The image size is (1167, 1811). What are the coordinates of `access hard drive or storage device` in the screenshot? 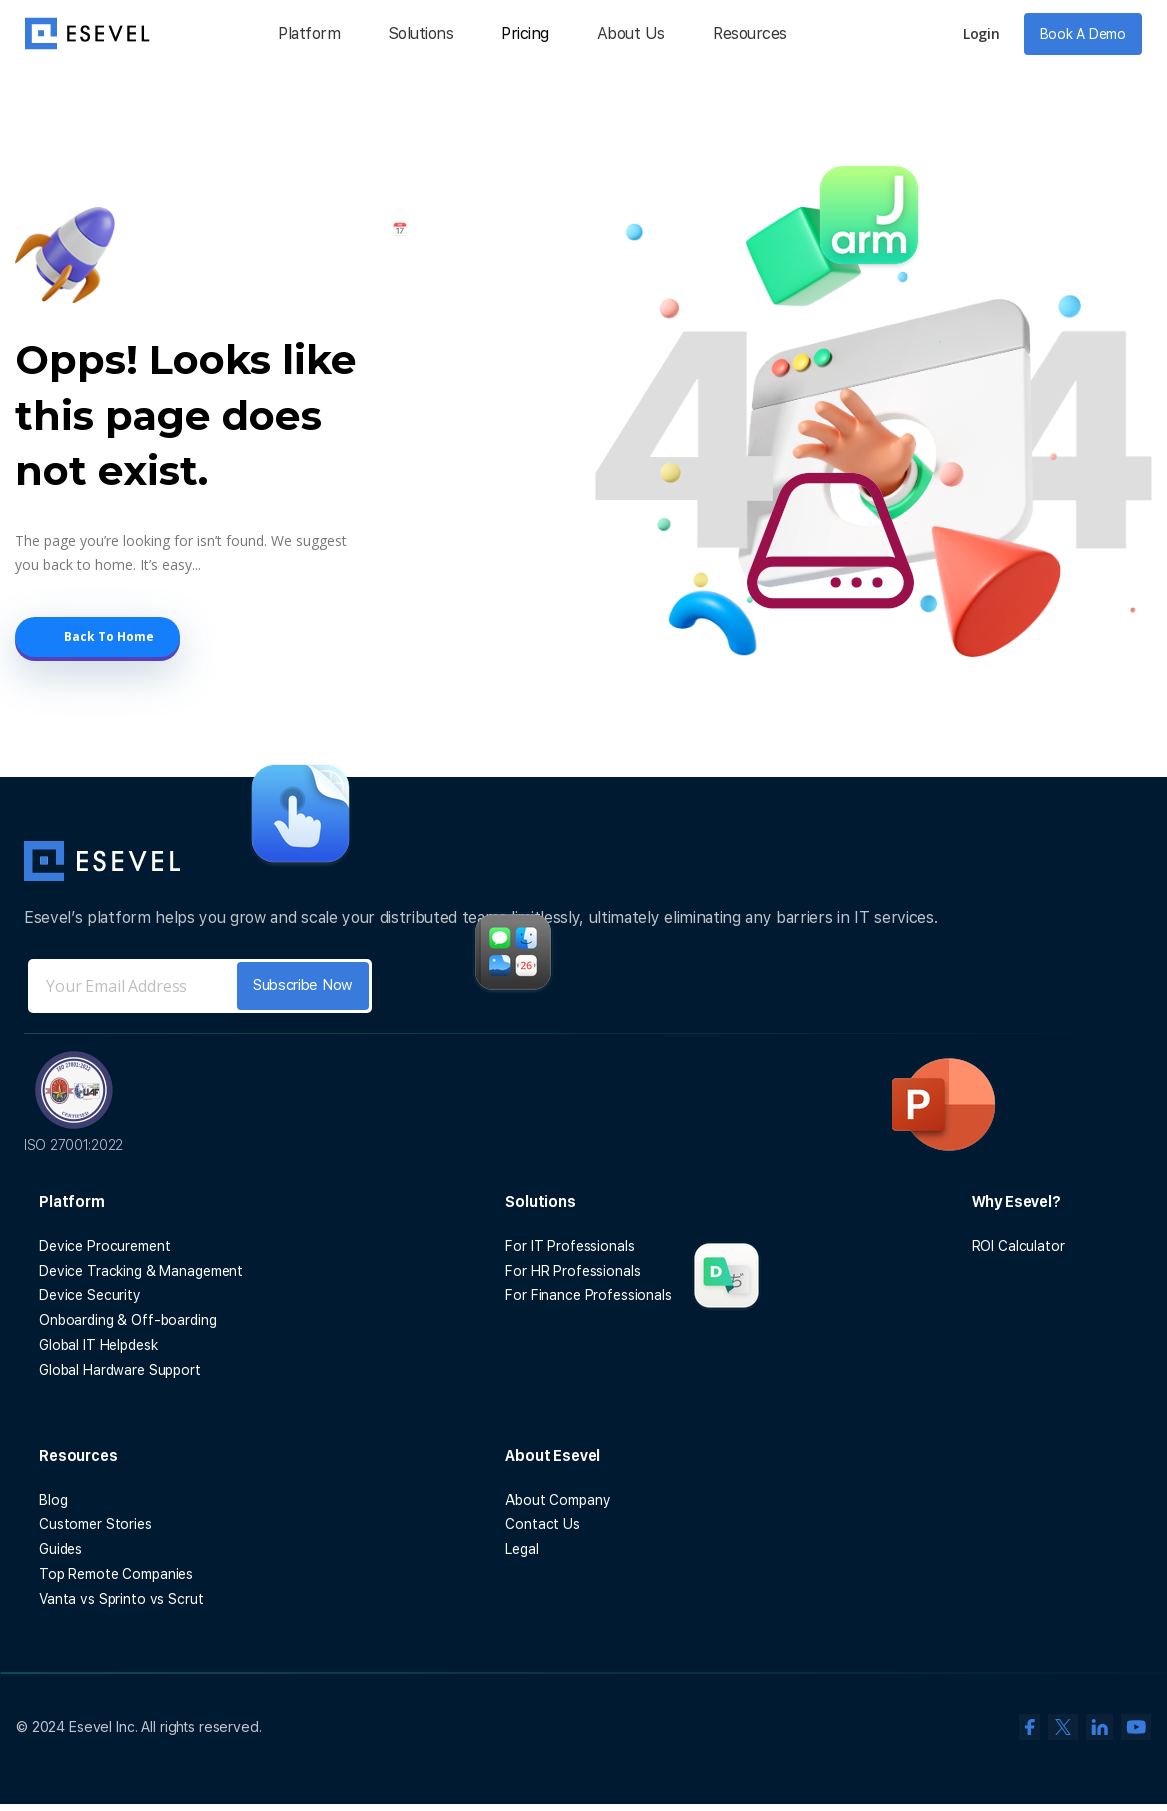 It's located at (830, 535).